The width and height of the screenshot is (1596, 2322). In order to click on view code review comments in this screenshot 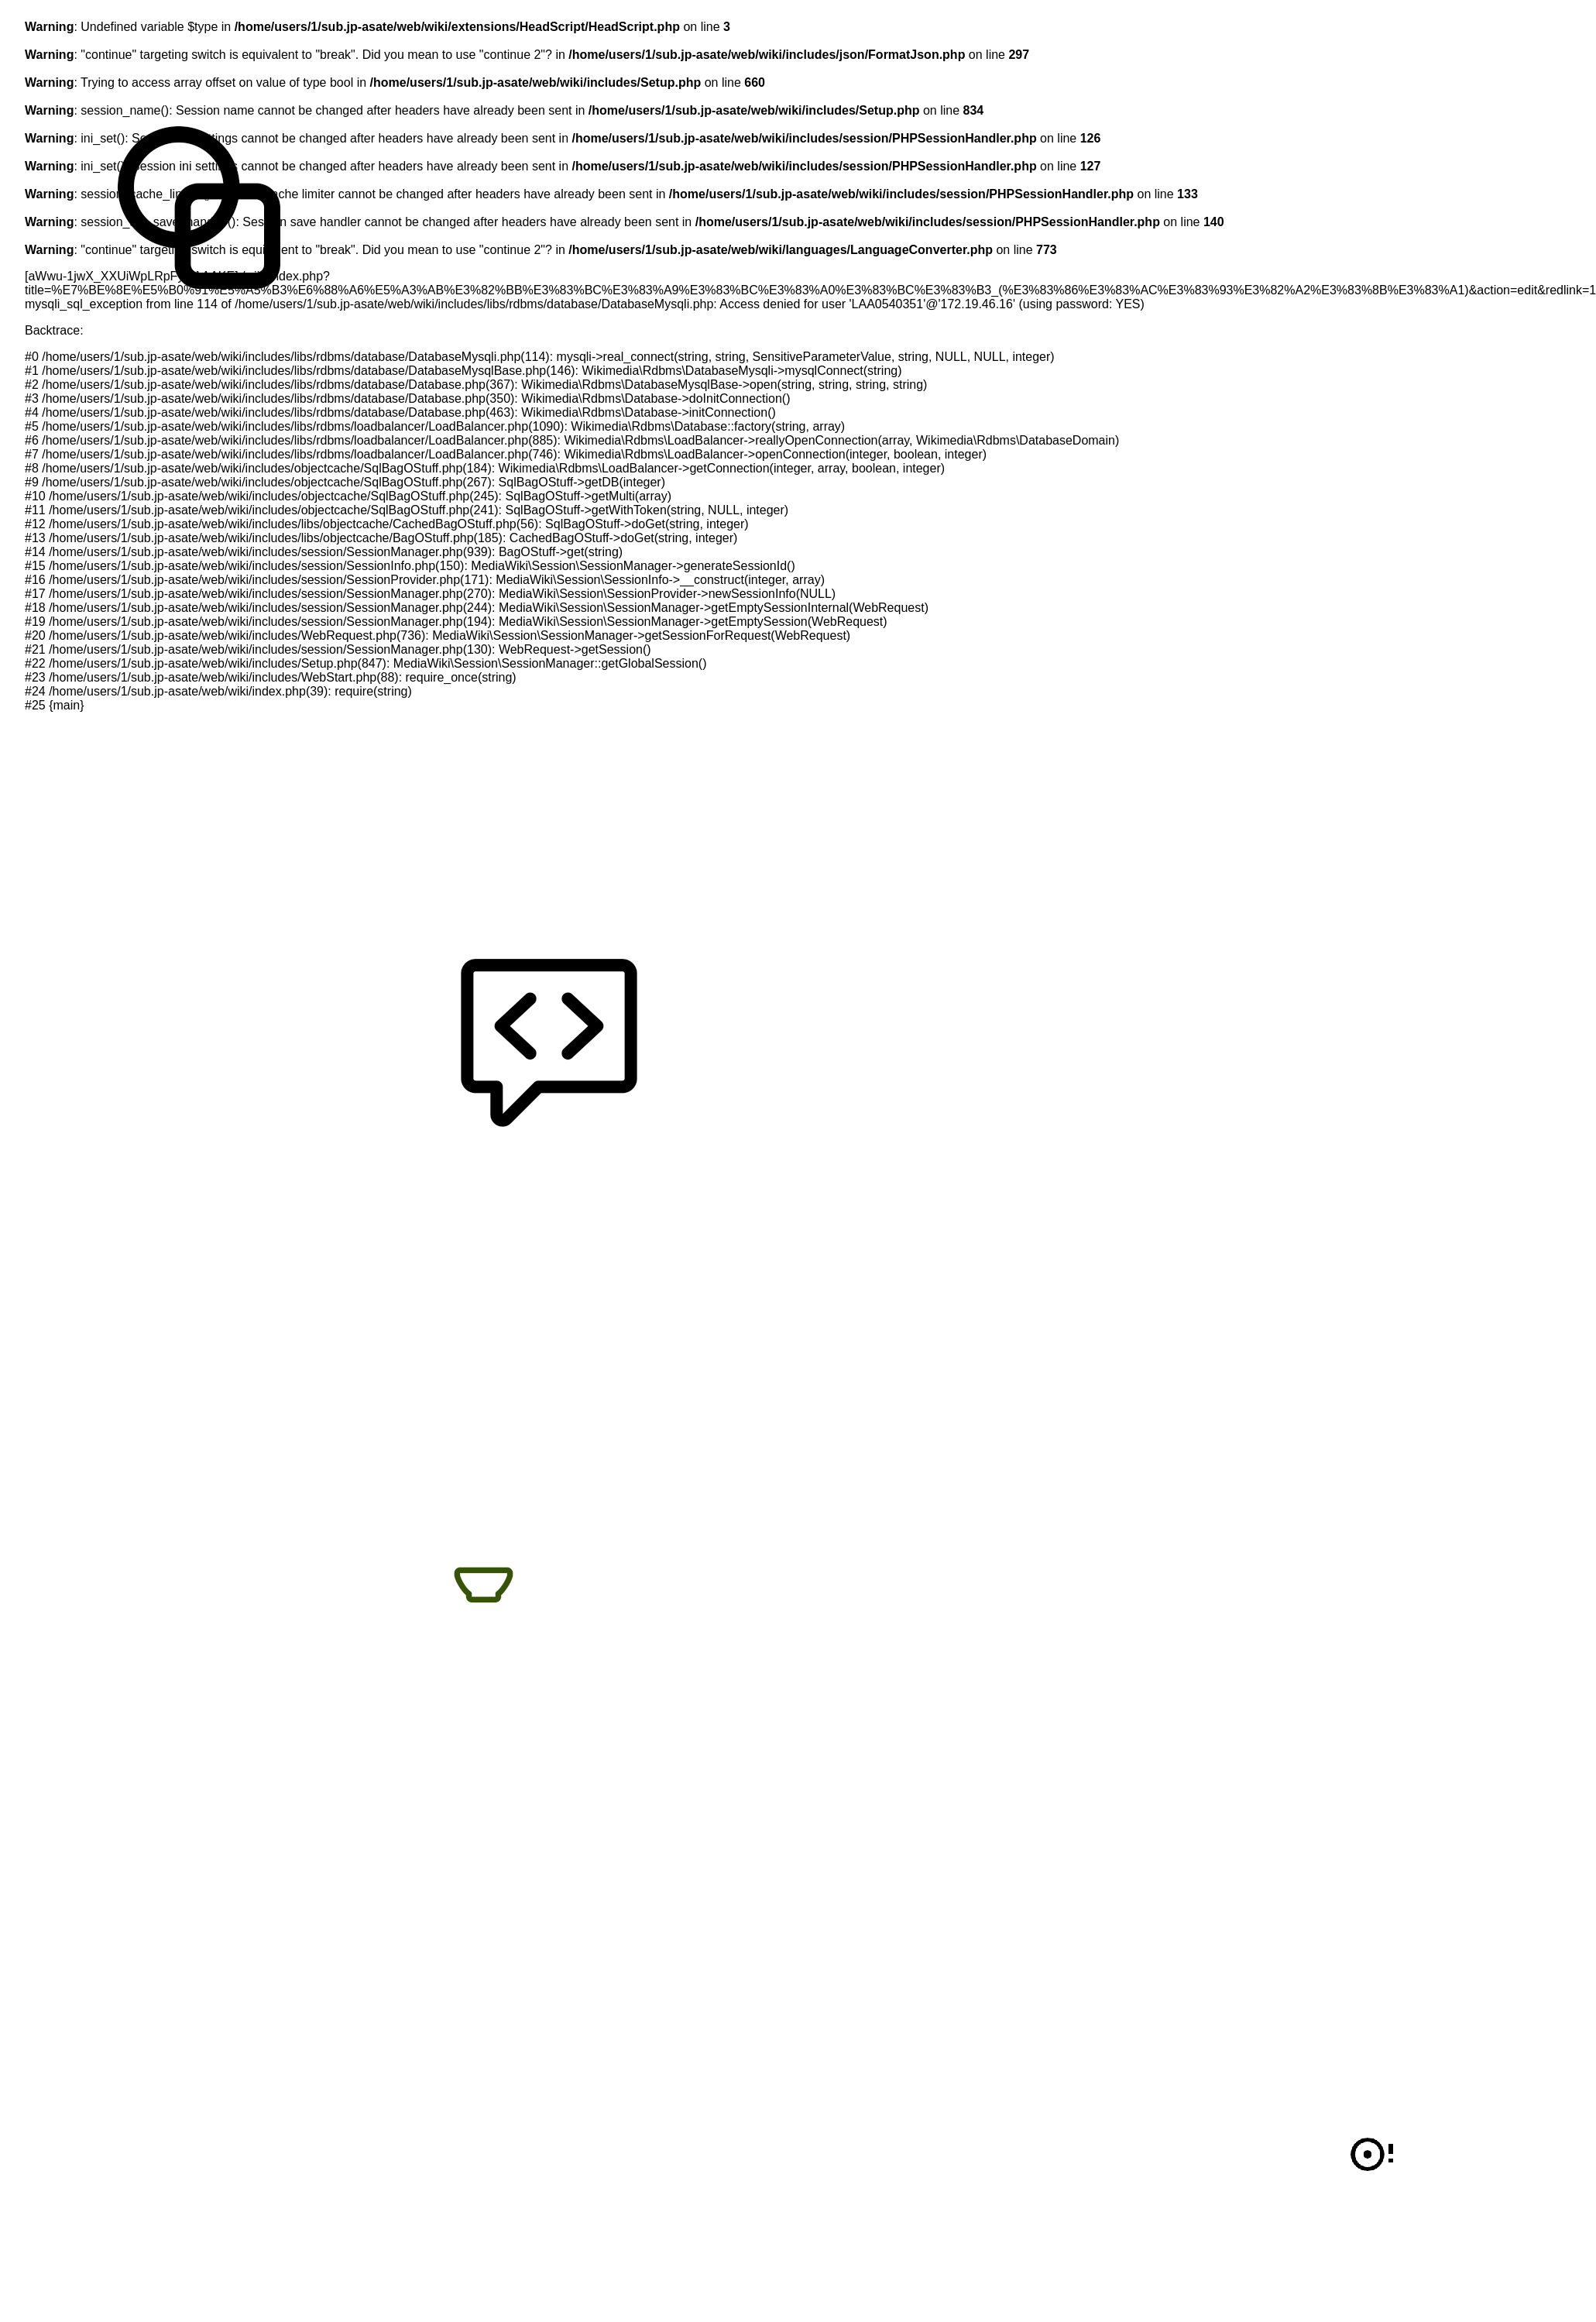, I will do `click(549, 1039)`.